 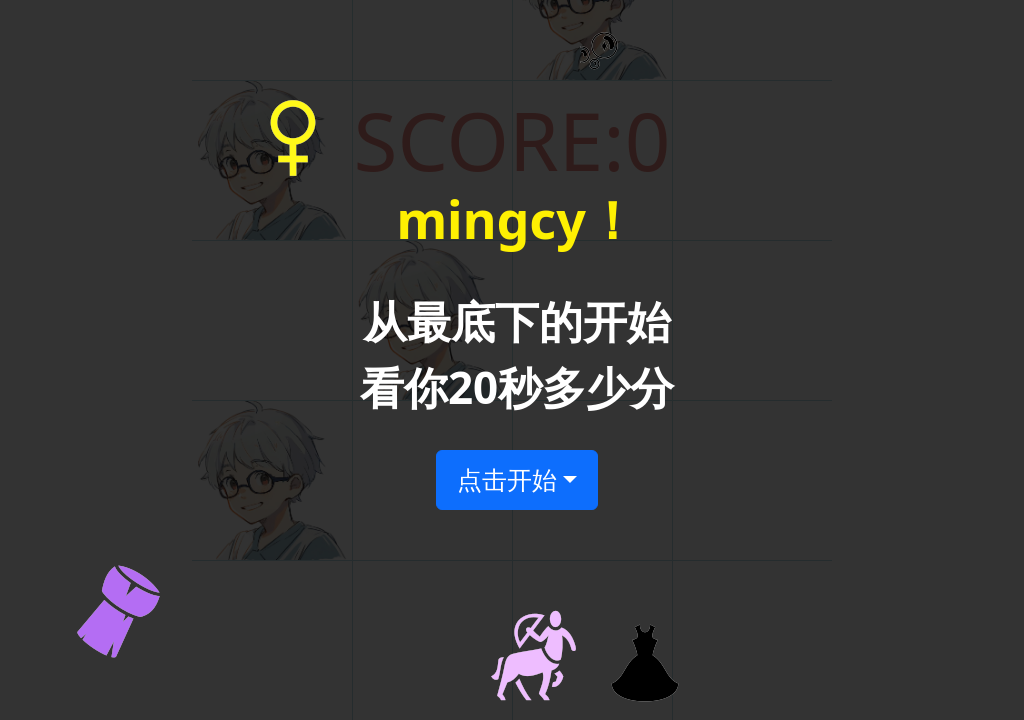 I want to click on select centaur character or unit, so click(x=533, y=655).